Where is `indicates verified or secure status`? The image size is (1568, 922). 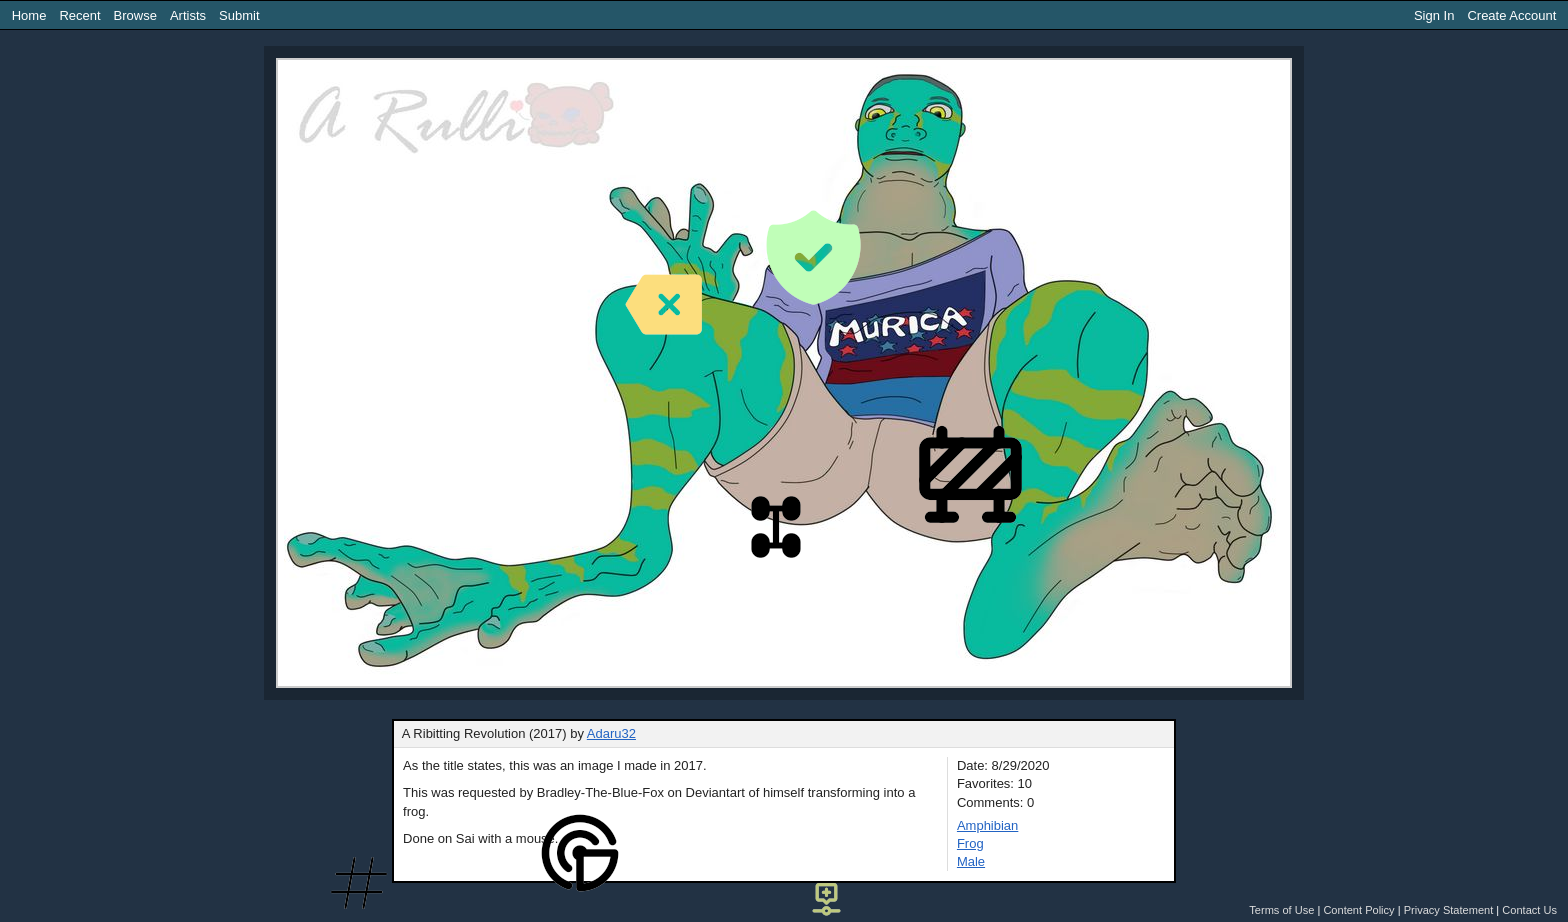 indicates verified or secure status is located at coordinates (813, 257).